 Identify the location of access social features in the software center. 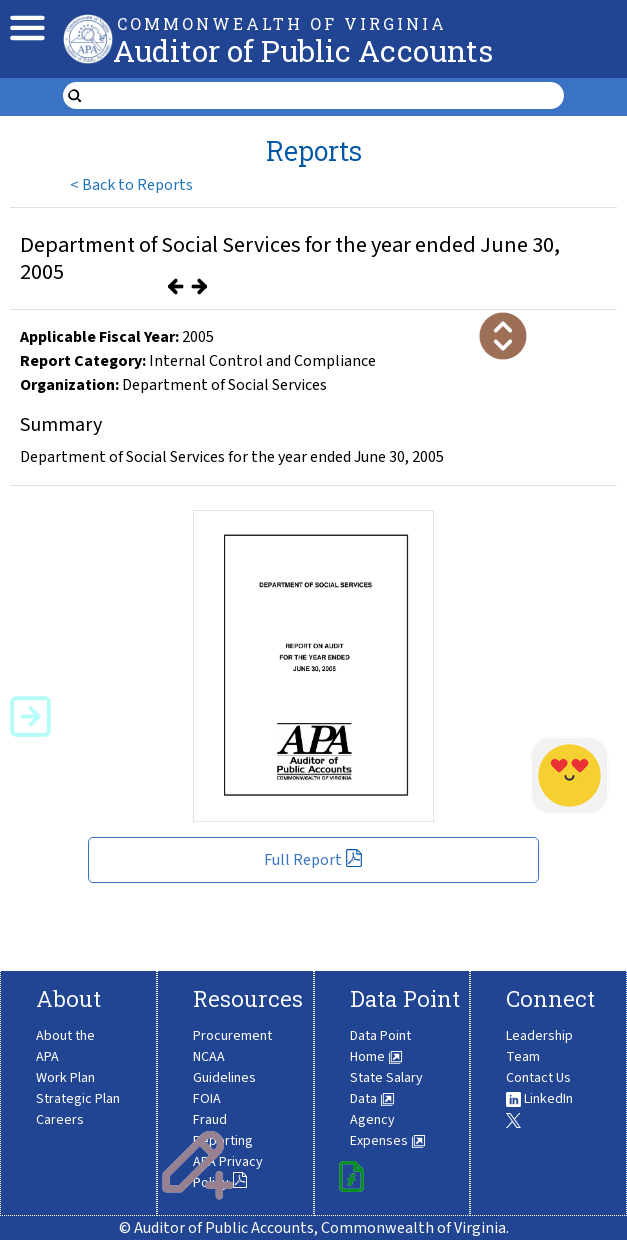
(569, 775).